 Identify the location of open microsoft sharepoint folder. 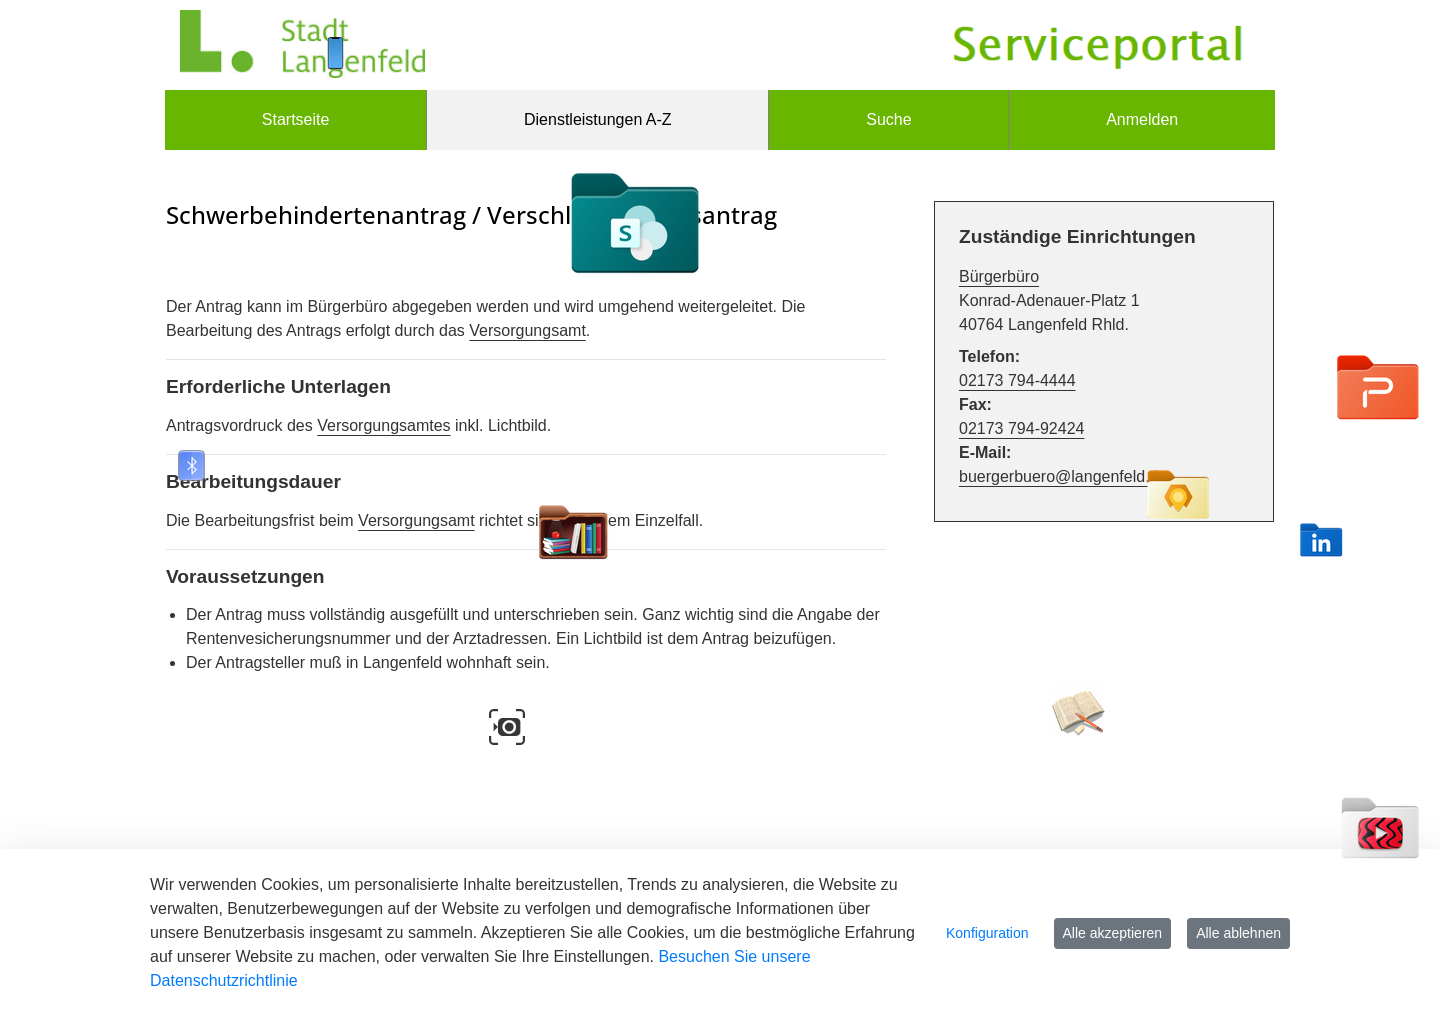
(634, 226).